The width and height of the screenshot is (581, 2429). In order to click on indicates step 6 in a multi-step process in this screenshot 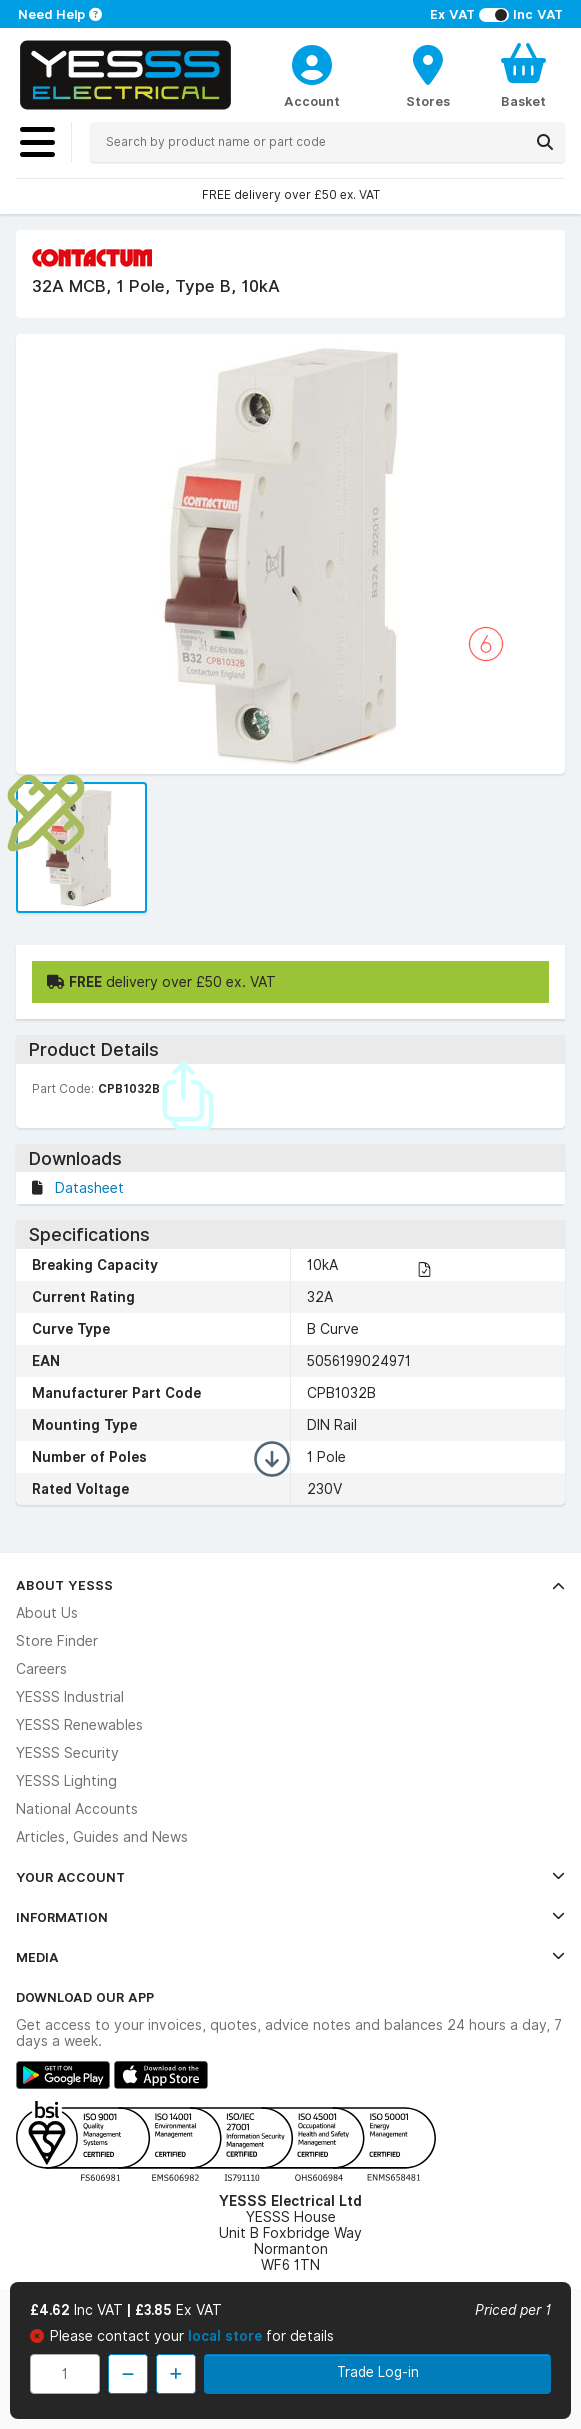, I will do `click(486, 644)`.